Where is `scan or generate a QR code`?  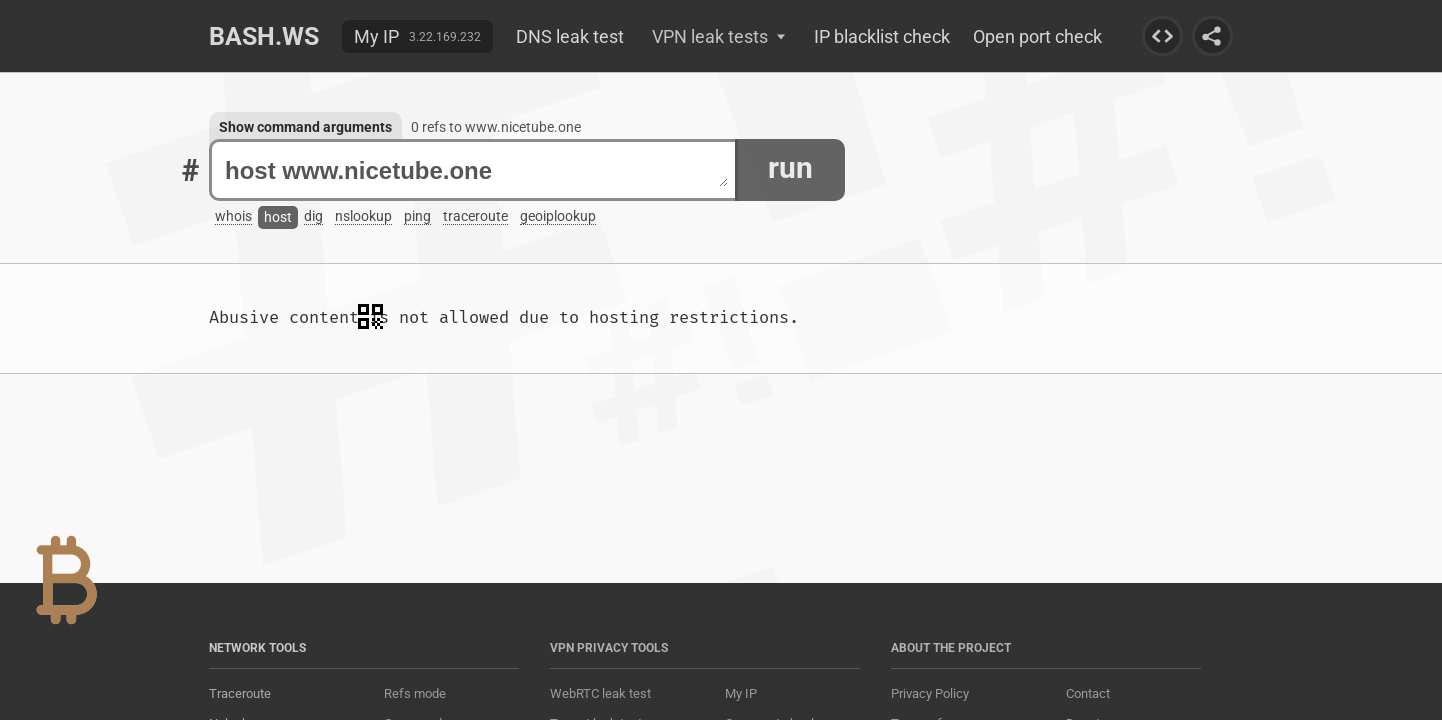 scan or generate a QR code is located at coordinates (370, 316).